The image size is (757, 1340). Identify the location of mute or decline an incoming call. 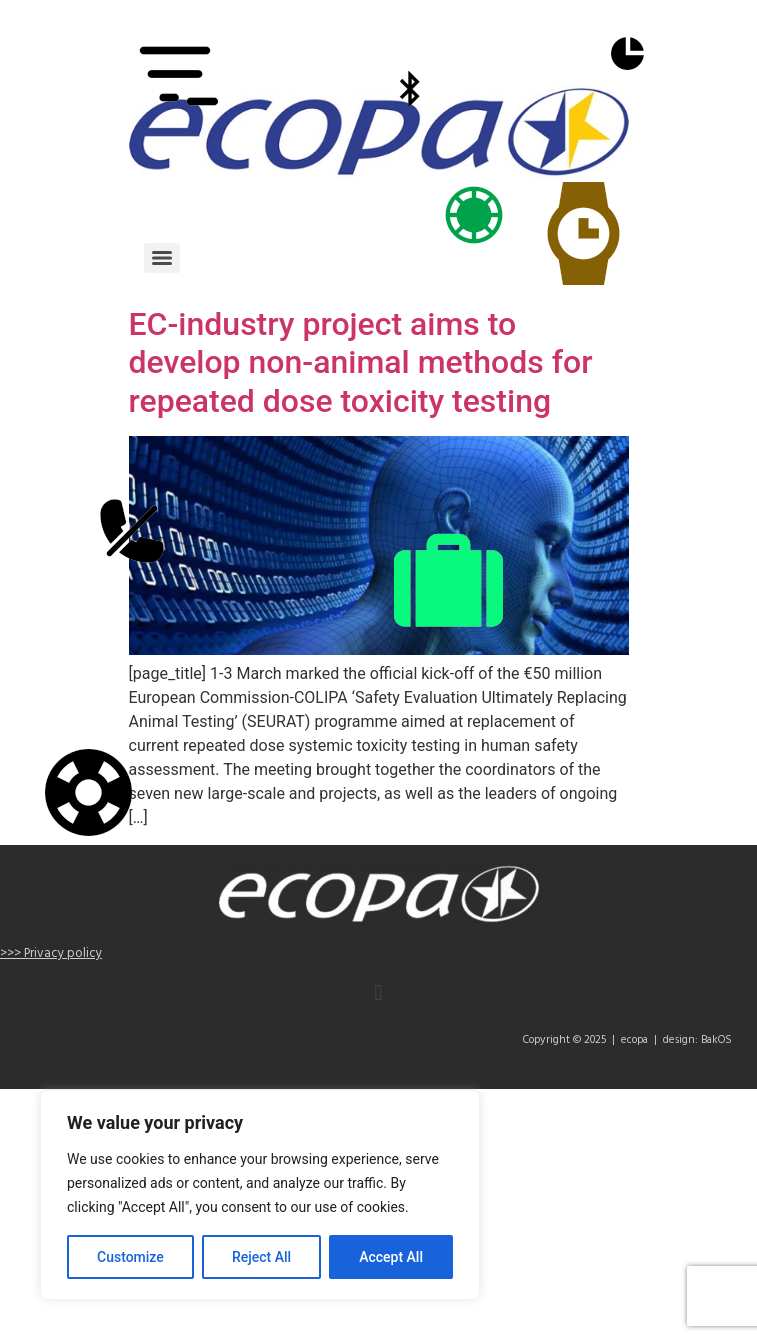
(132, 531).